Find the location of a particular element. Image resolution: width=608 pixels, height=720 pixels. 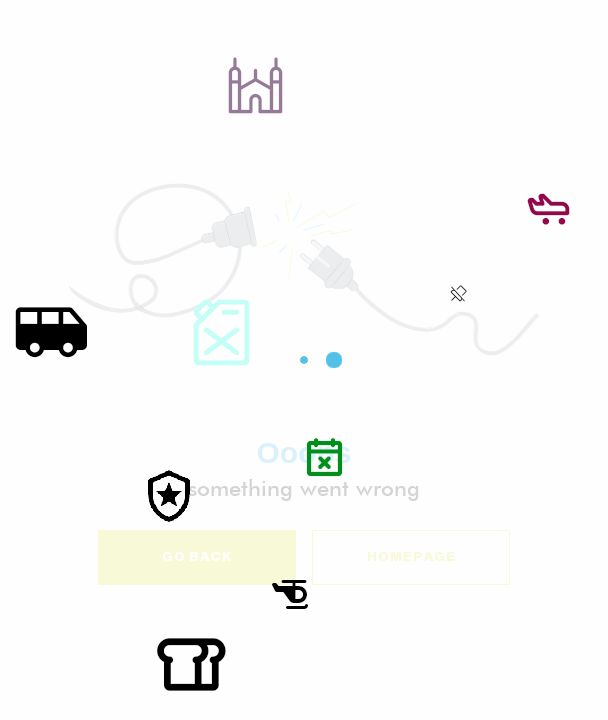

indicates flight is taxiing or on the ground is located at coordinates (548, 208).